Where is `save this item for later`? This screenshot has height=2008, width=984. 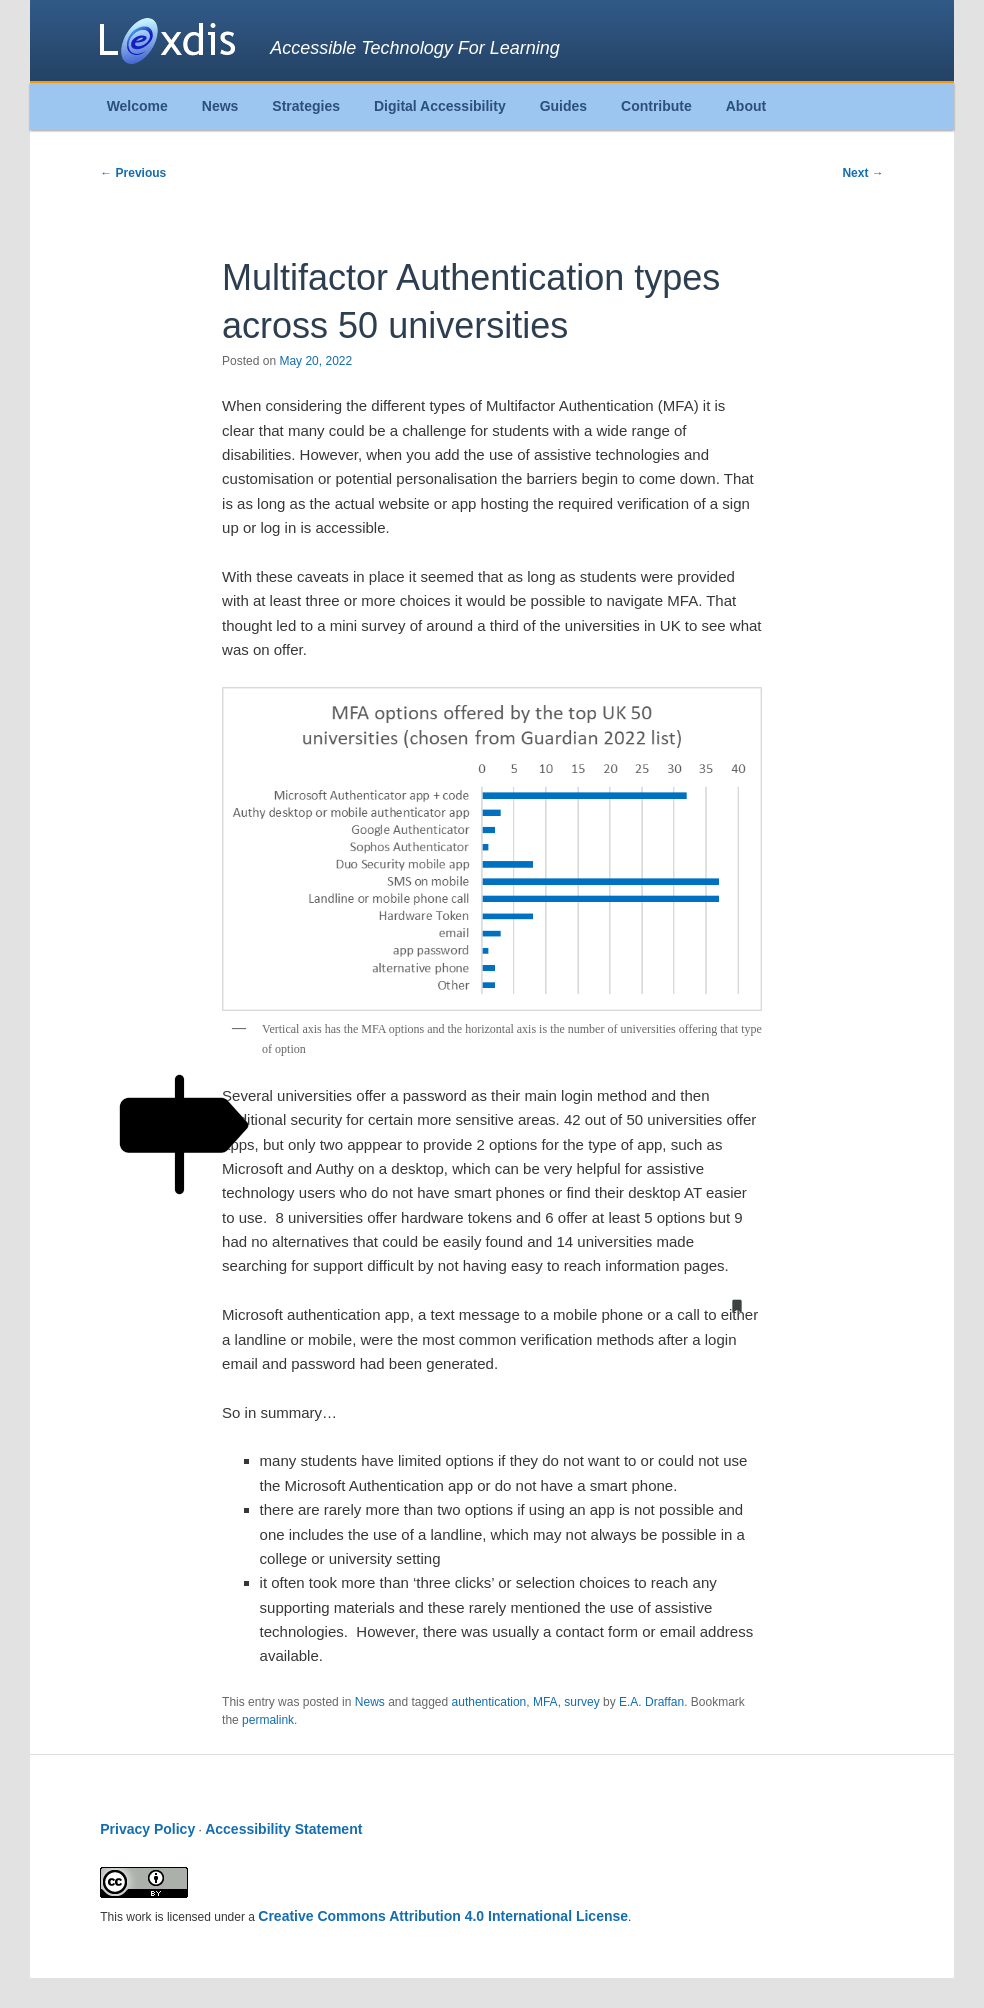 save this item for later is located at coordinates (737, 1306).